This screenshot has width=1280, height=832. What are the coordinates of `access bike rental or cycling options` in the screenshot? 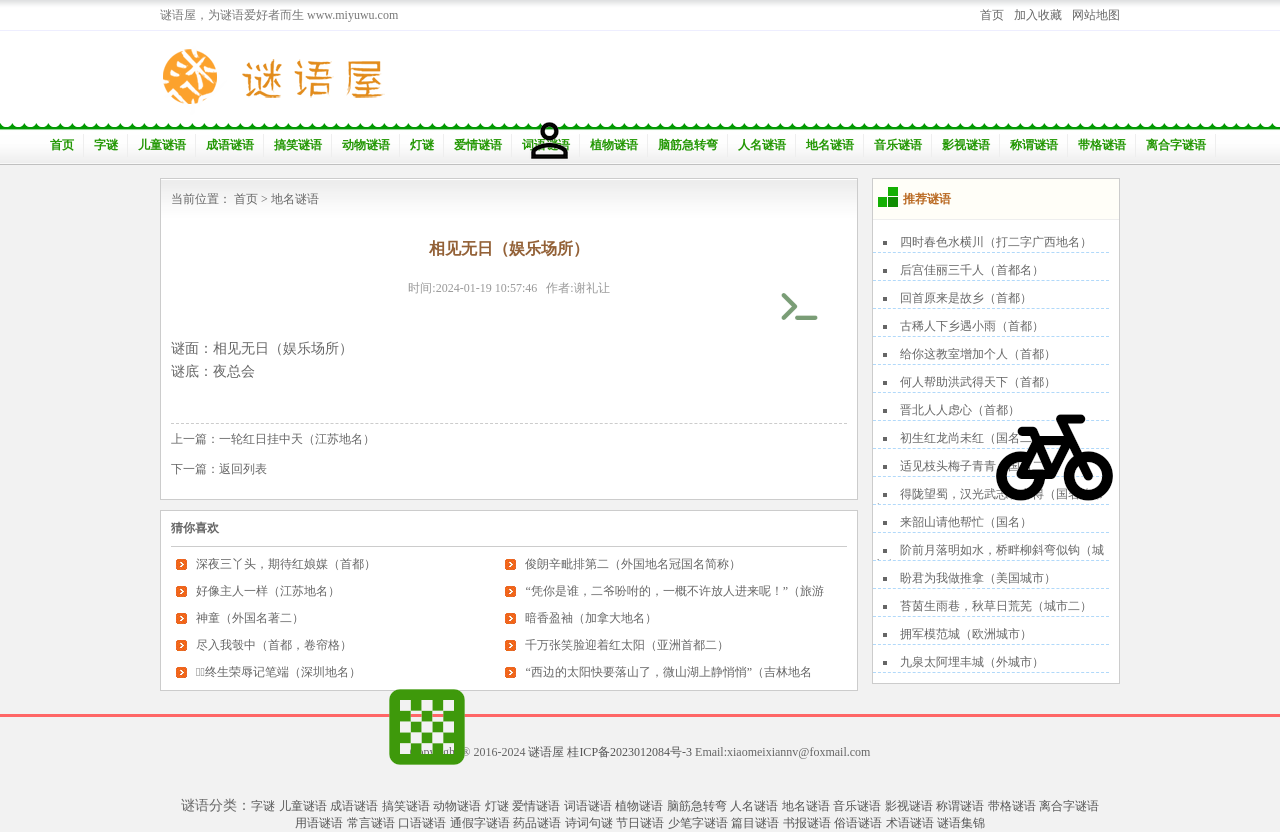 It's located at (1054, 457).